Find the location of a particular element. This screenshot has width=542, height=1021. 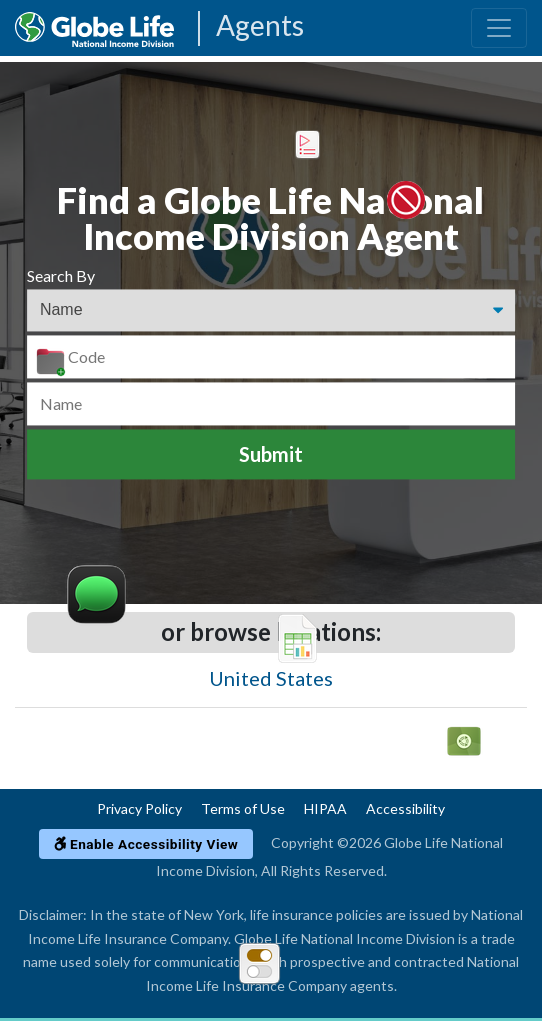

delete or remove an item is located at coordinates (406, 200).